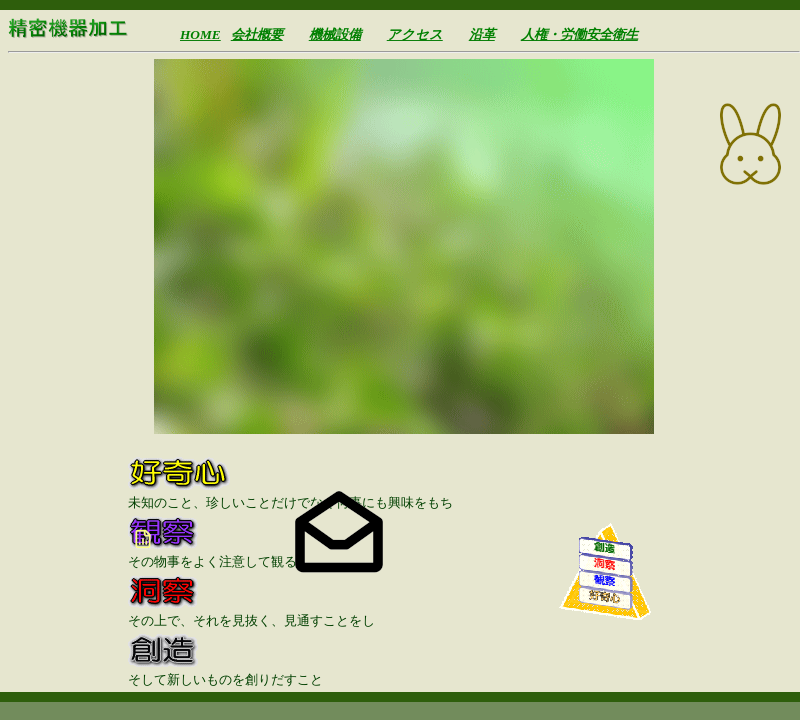 The image size is (800, 720). What do you see at coordinates (750, 145) in the screenshot?
I see `access pet or animal-related features` at bounding box center [750, 145].